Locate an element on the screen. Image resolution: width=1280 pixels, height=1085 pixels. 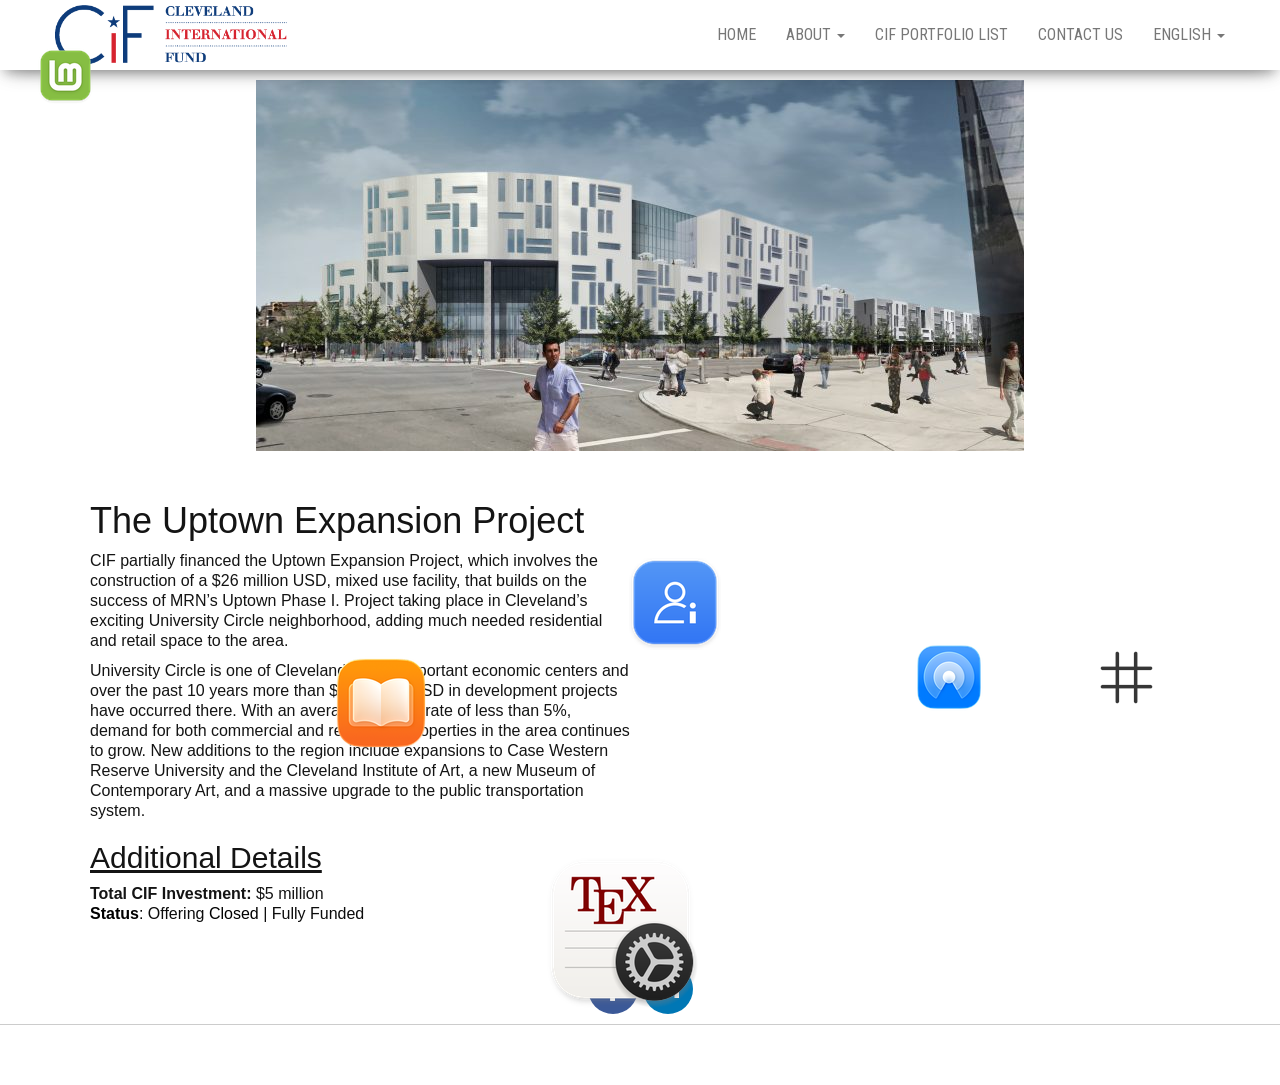
open sudoku puzzle game is located at coordinates (1126, 677).